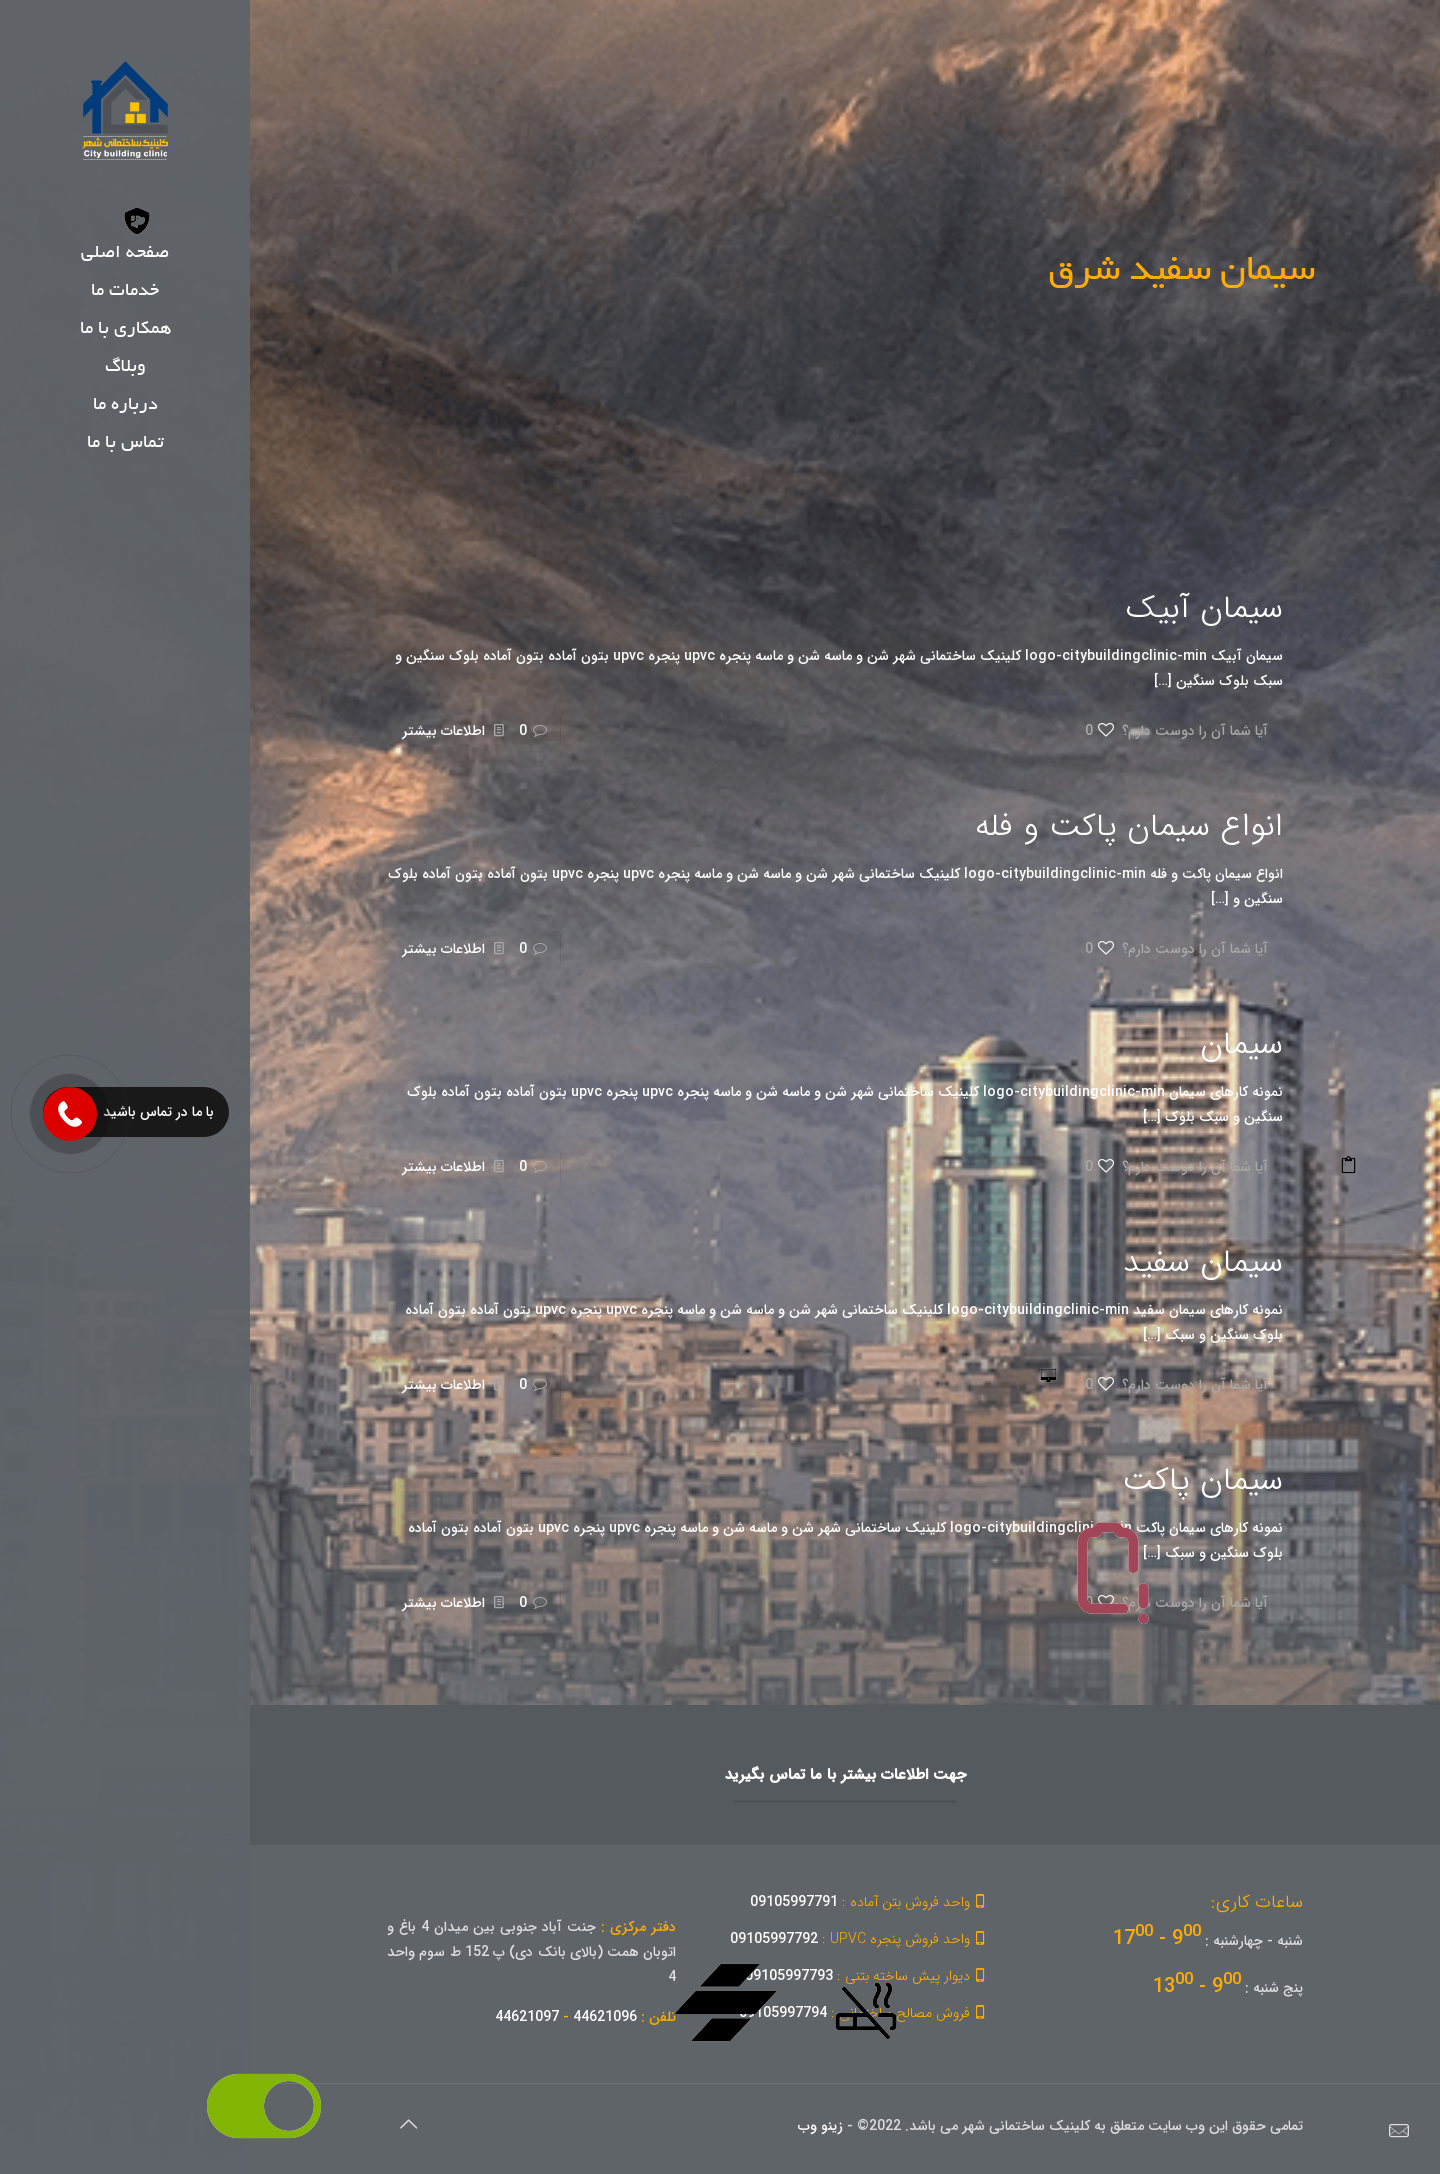 The height and width of the screenshot is (2174, 1440). I want to click on indicates a no smoking area, so click(866, 2013).